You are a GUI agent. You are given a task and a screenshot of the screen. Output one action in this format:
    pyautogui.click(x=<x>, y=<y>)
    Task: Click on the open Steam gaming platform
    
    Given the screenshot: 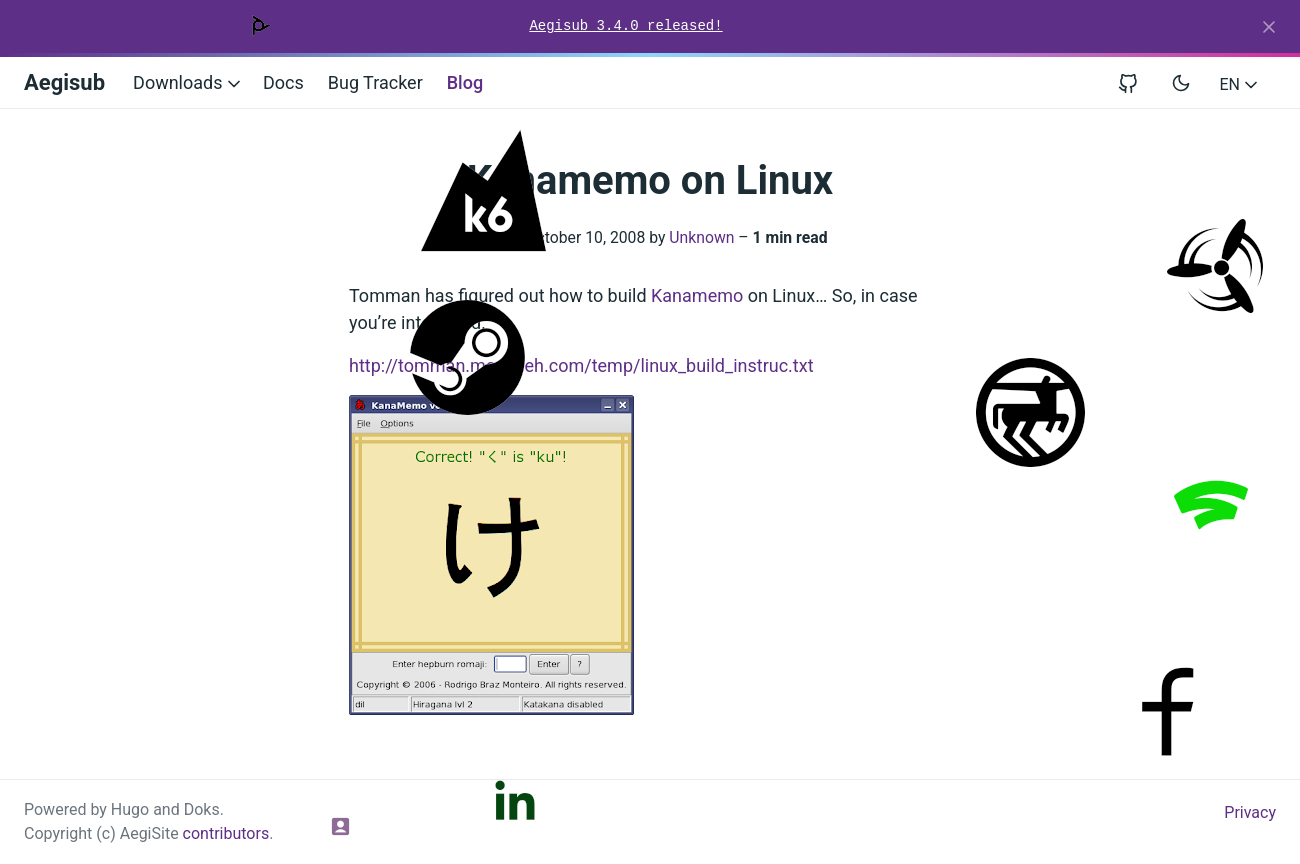 What is the action you would take?
    pyautogui.click(x=467, y=357)
    